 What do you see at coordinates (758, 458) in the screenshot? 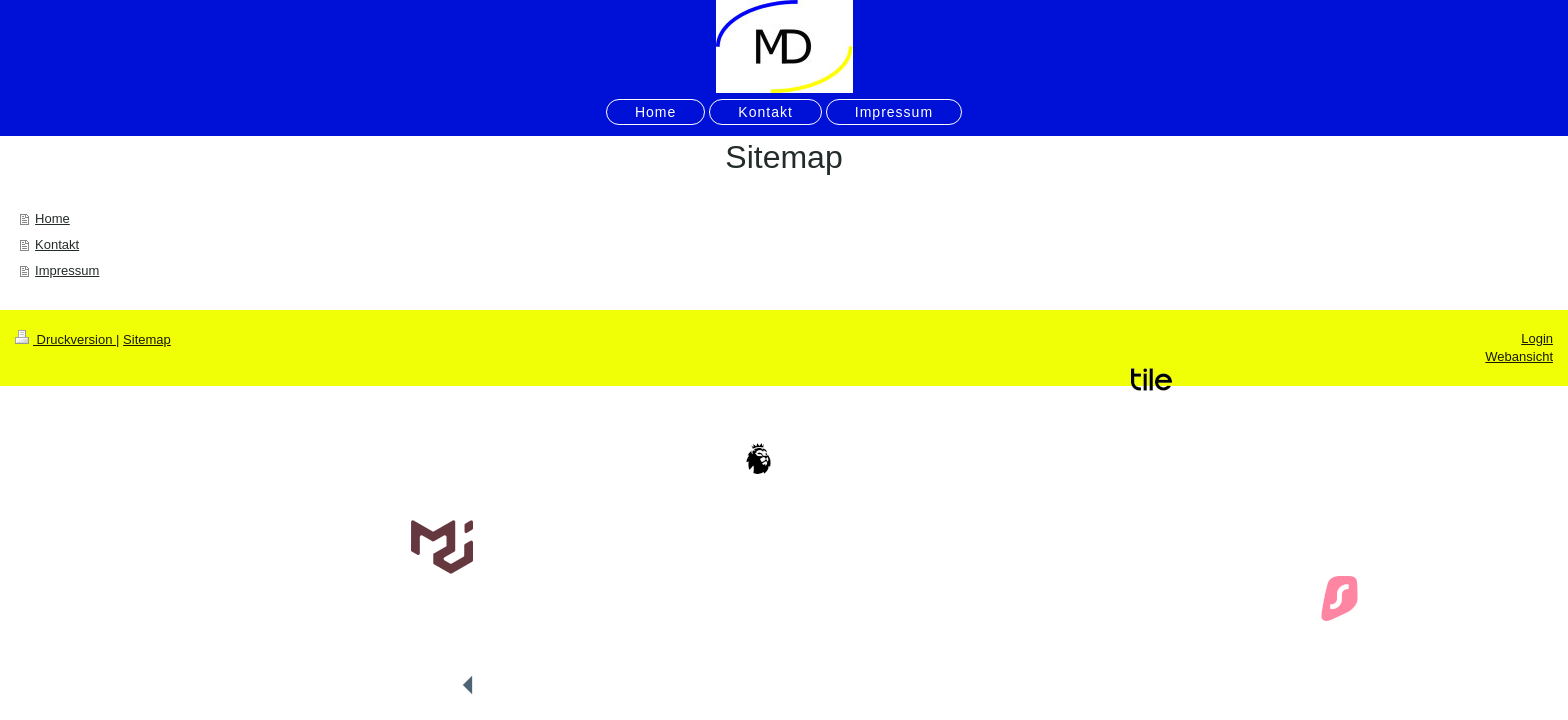
I see `view Premier League content` at bounding box center [758, 458].